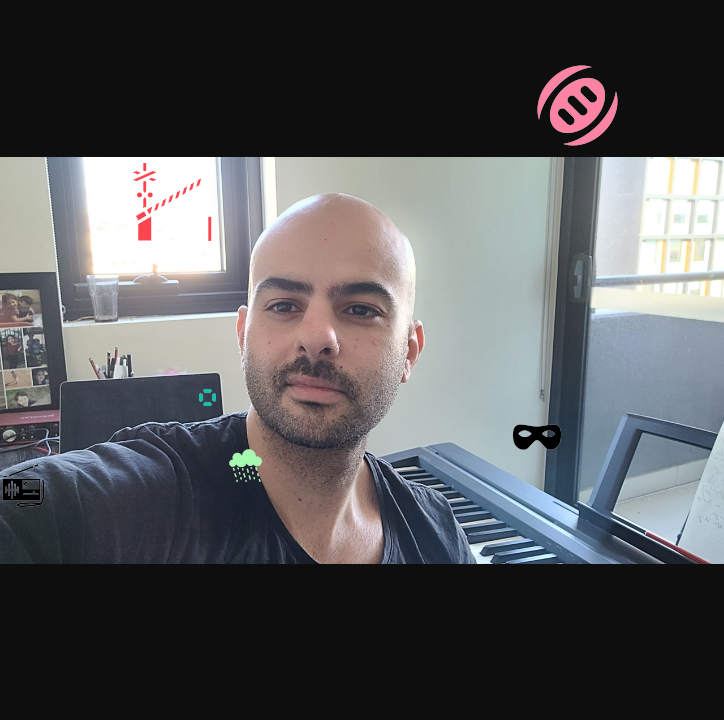 Image resolution: width=724 pixels, height=720 pixels. Describe the element at coordinates (537, 438) in the screenshot. I see `enable incognito or private browsing mode` at that location.